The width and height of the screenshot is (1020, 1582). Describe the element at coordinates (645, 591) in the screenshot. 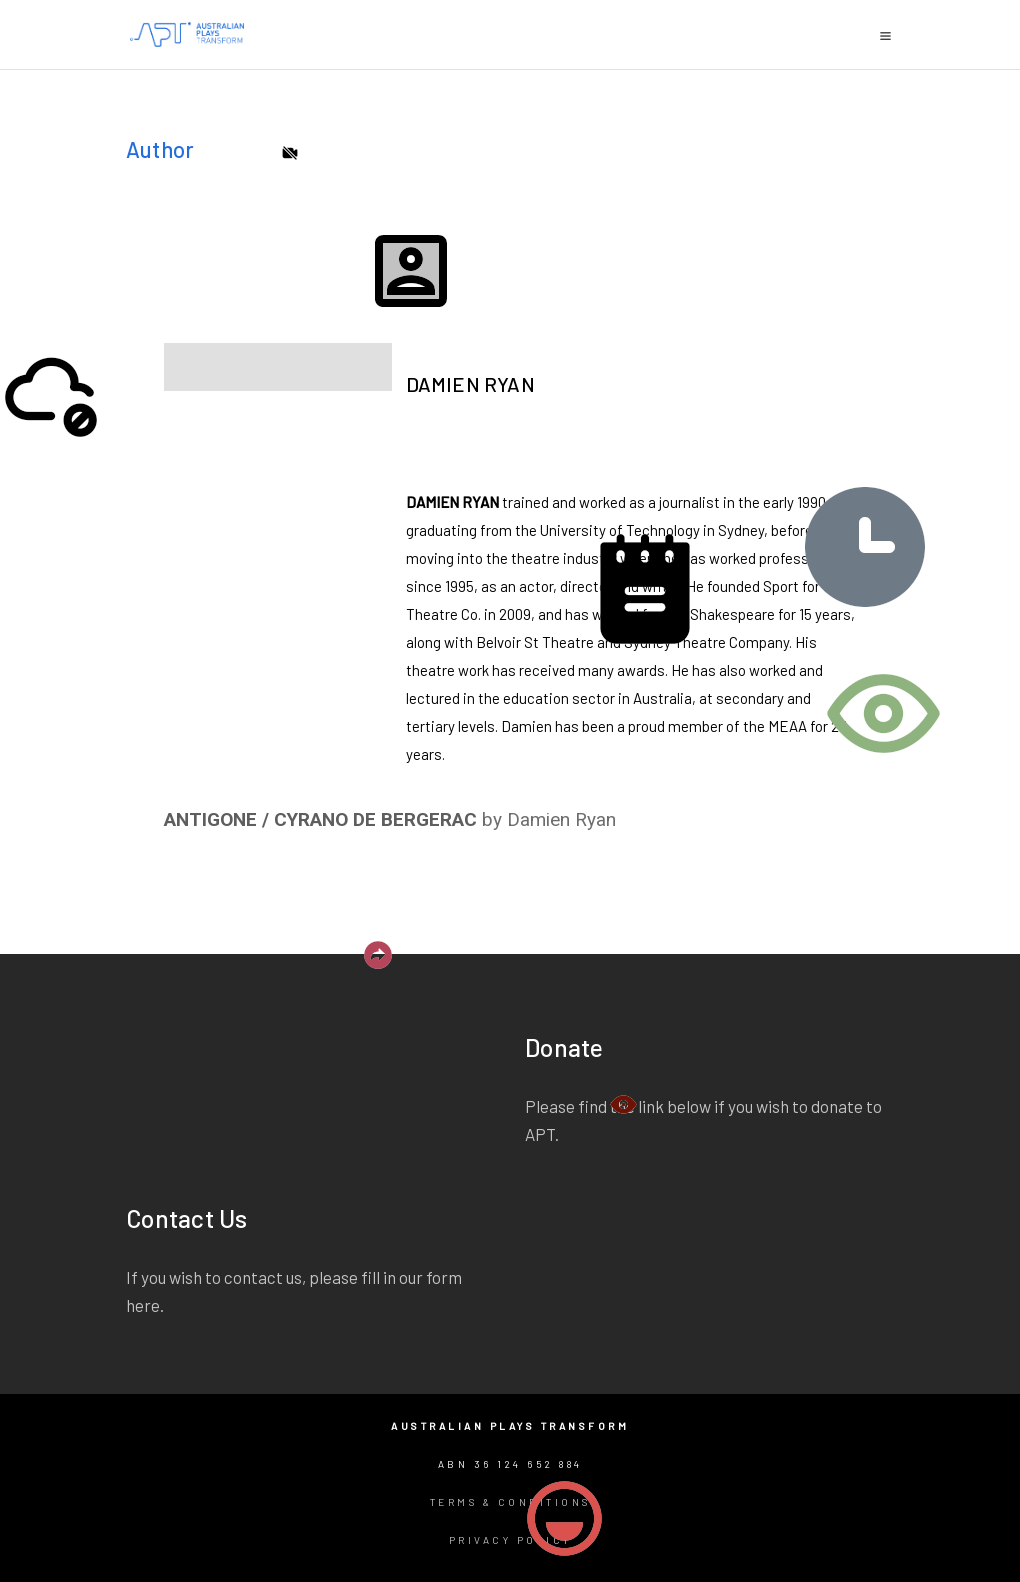

I see `open notepad or notes application` at that location.